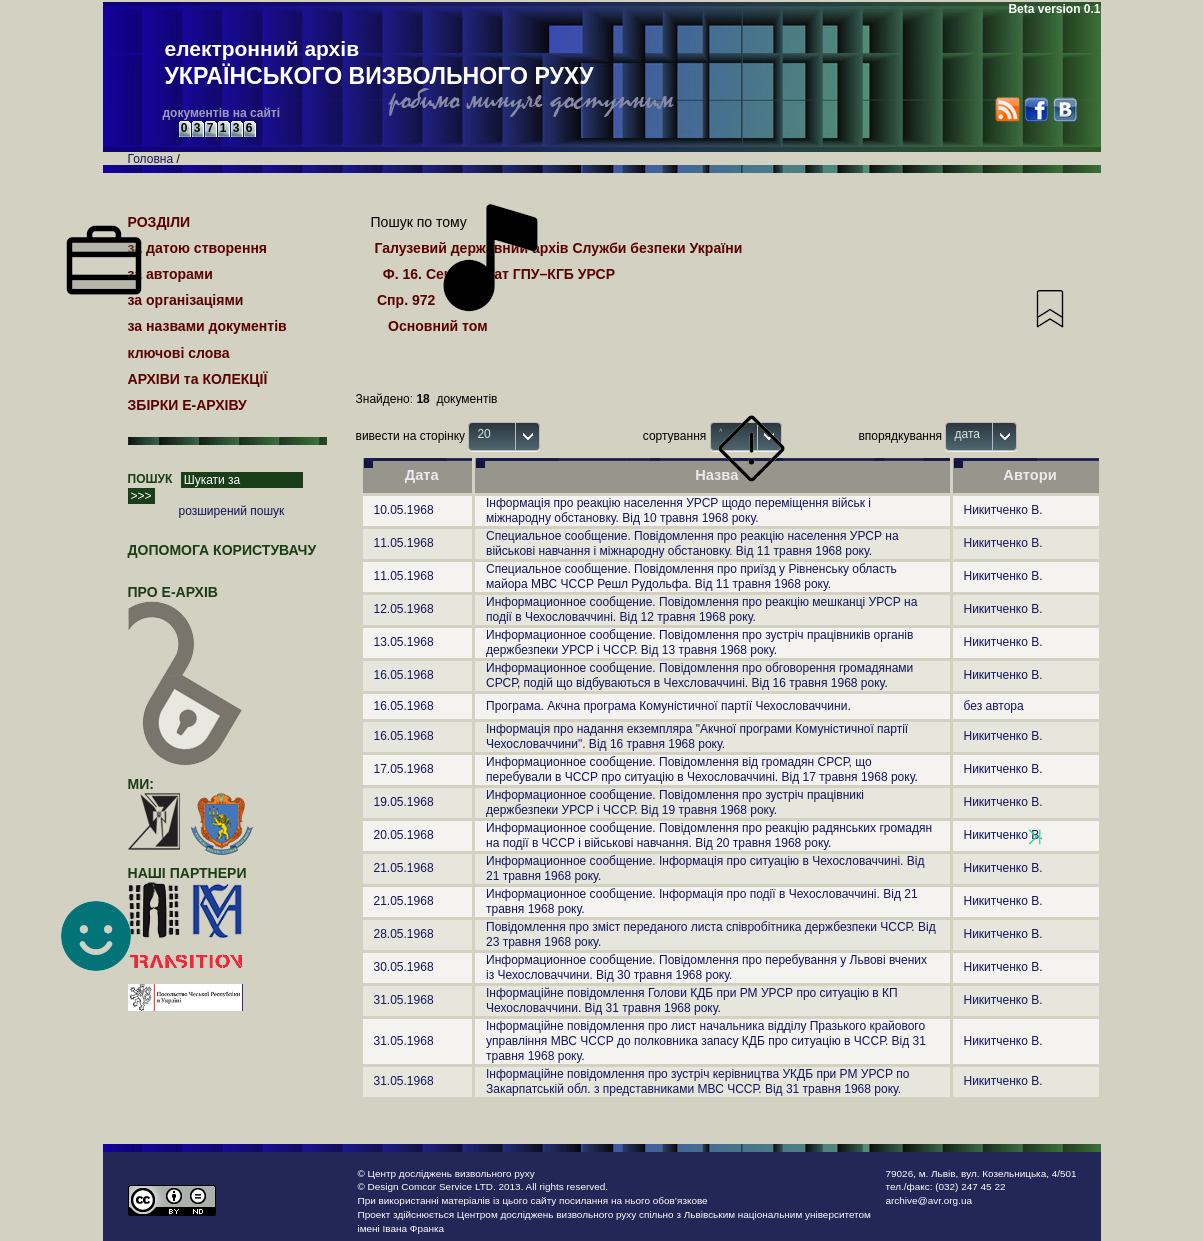 The height and width of the screenshot is (1241, 1203). What do you see at coordinates (1035, 837) in the screenshot?
I see `skip to end or next item` at bounding box center [1035, 837].